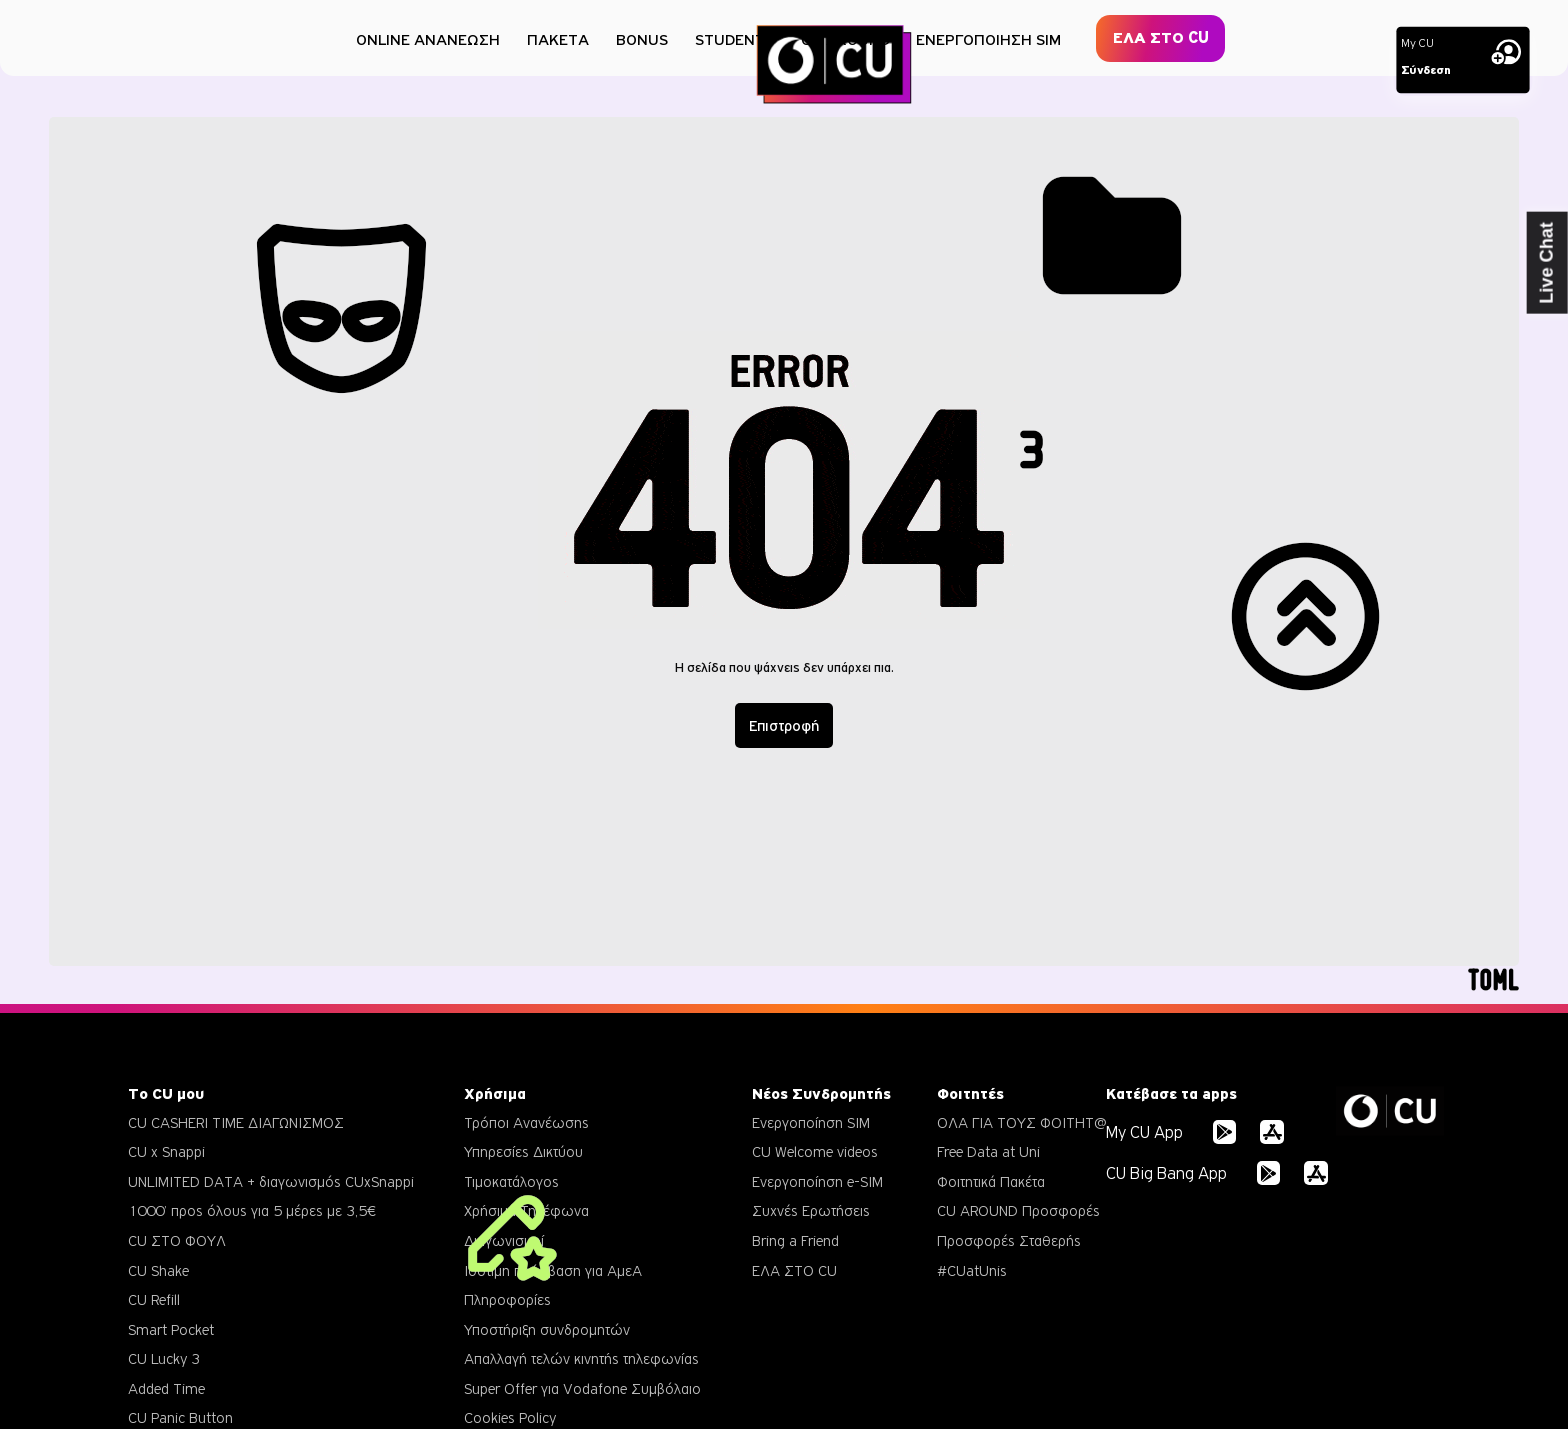  I want to click on open file folder, so click(1112, 239).